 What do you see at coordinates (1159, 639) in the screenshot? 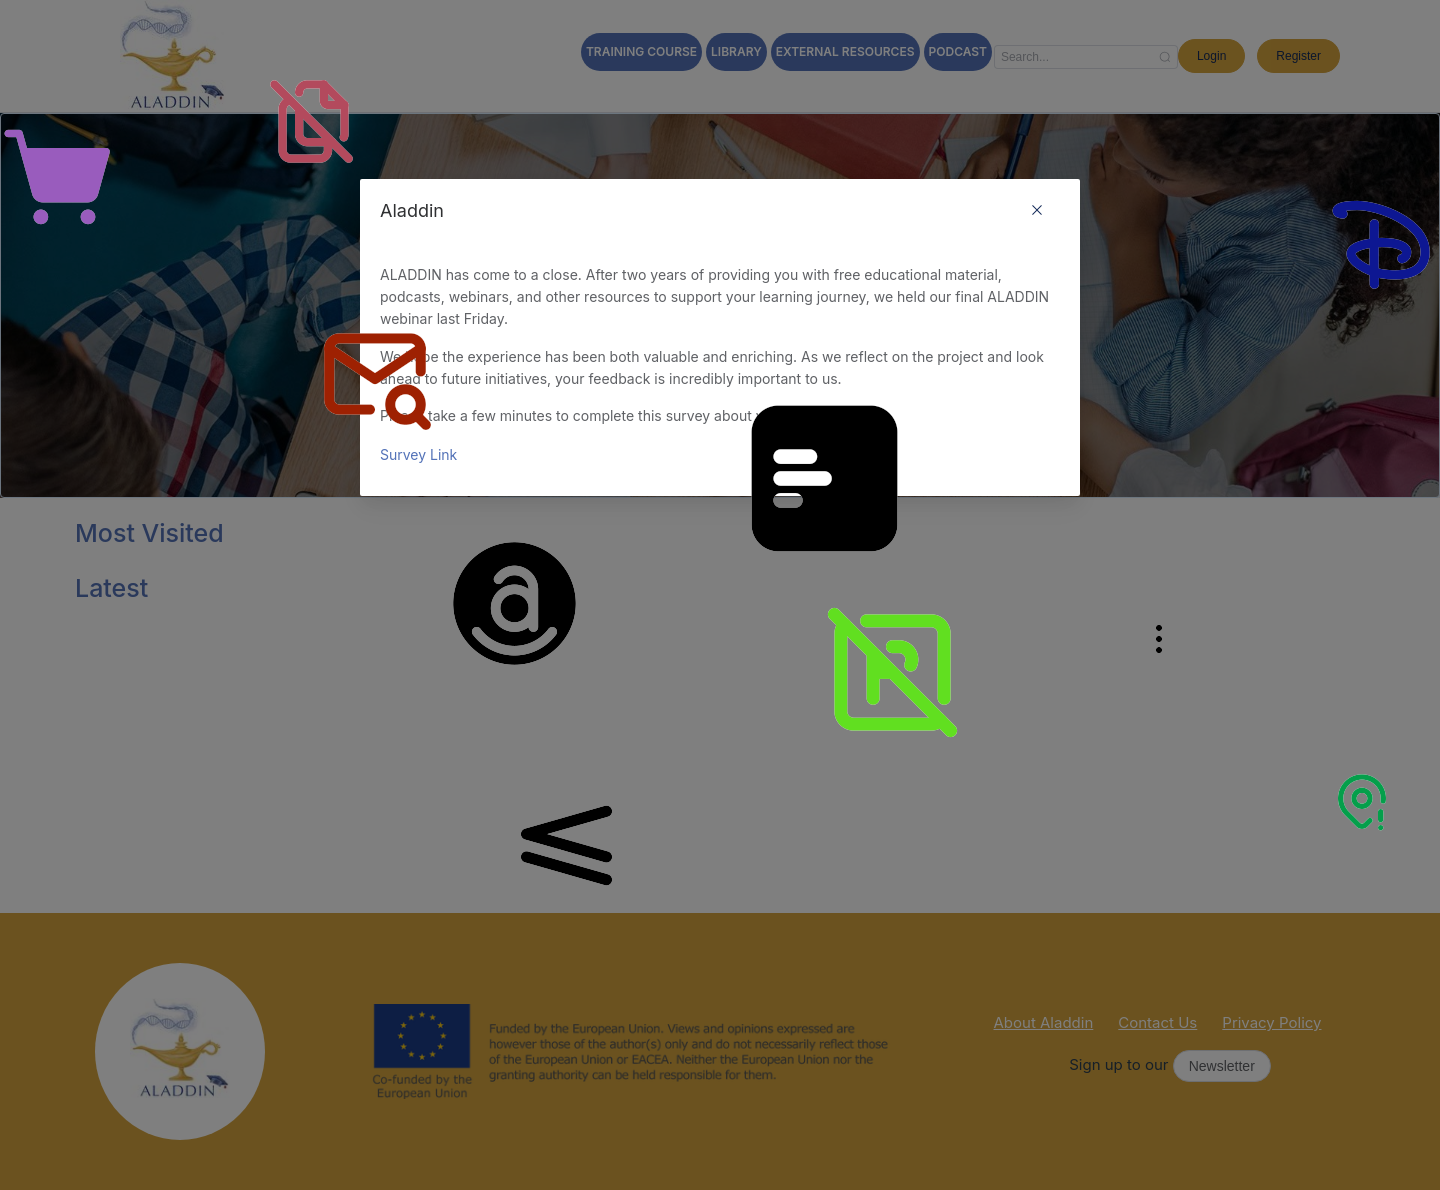
I see `open additional options menu` at bounding box center [1159, 639].